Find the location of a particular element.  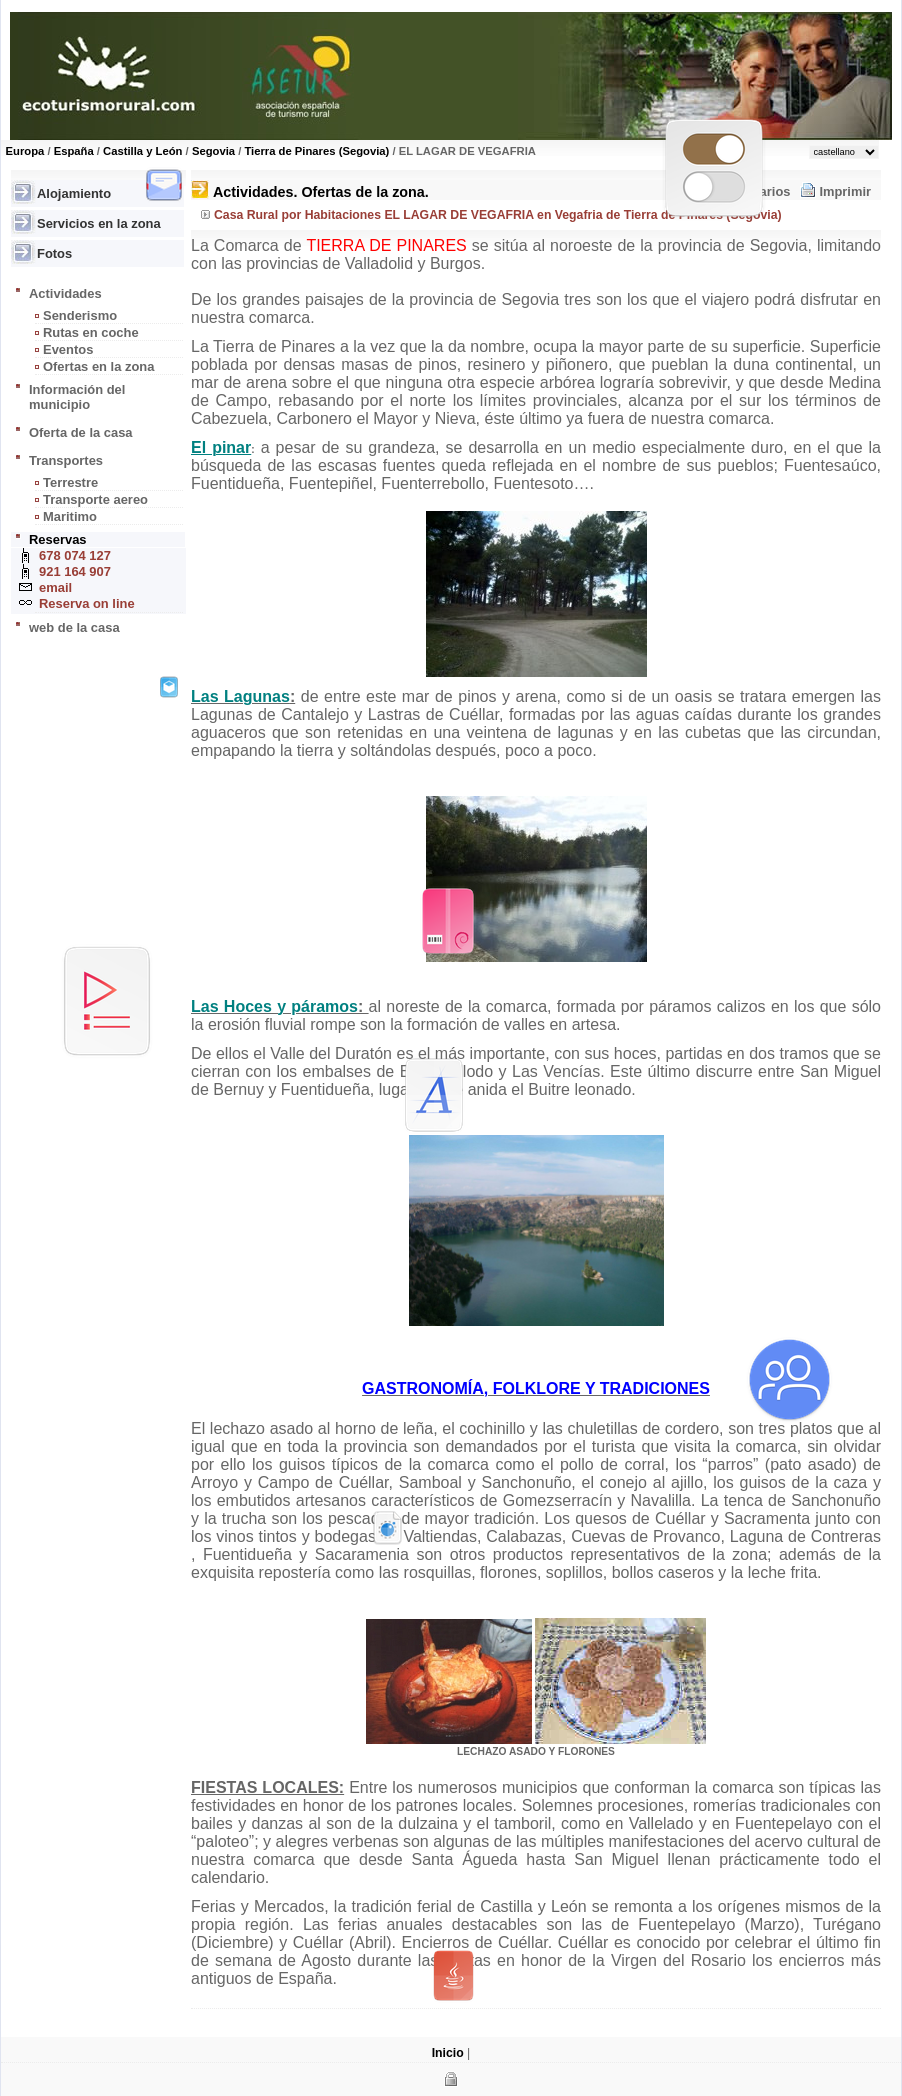

java archive file (.jar) type indicator is located at coordinates (453, 1975).